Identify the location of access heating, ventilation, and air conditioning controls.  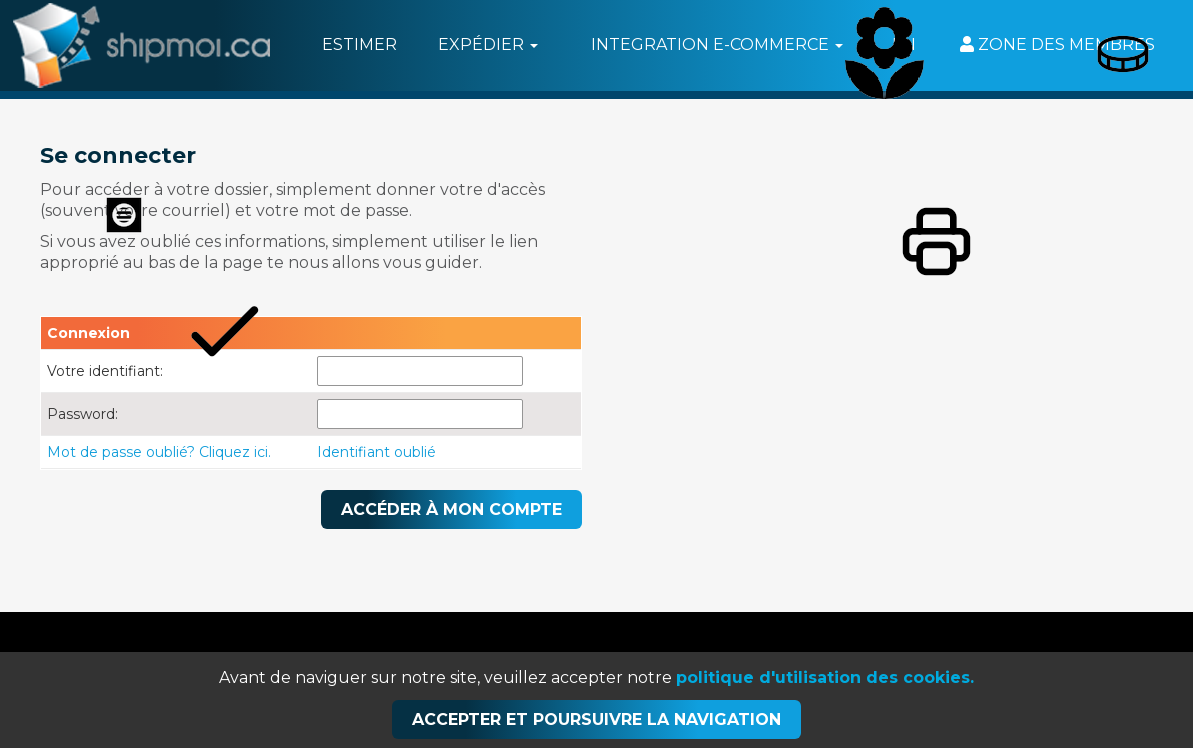
(124, 215).